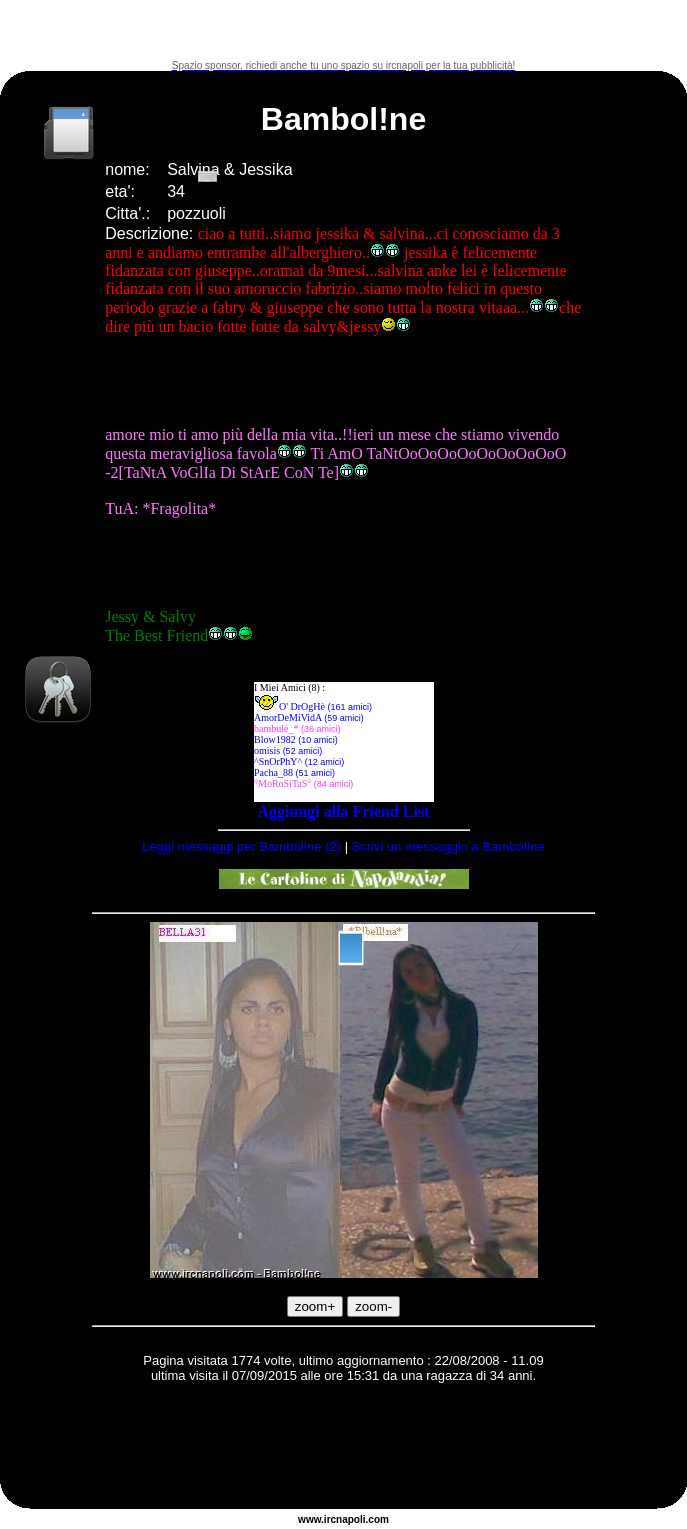  Describe the element at coordinates (207, 176) in the screenshot. I see `connect or manage keyboard input device` at that location.